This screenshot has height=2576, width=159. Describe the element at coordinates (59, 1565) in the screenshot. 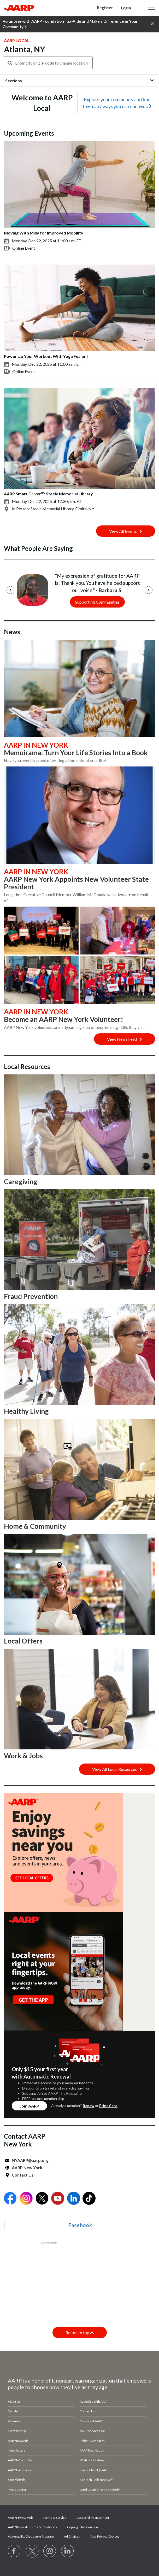

I see `access mental health or psychology features` at that location.